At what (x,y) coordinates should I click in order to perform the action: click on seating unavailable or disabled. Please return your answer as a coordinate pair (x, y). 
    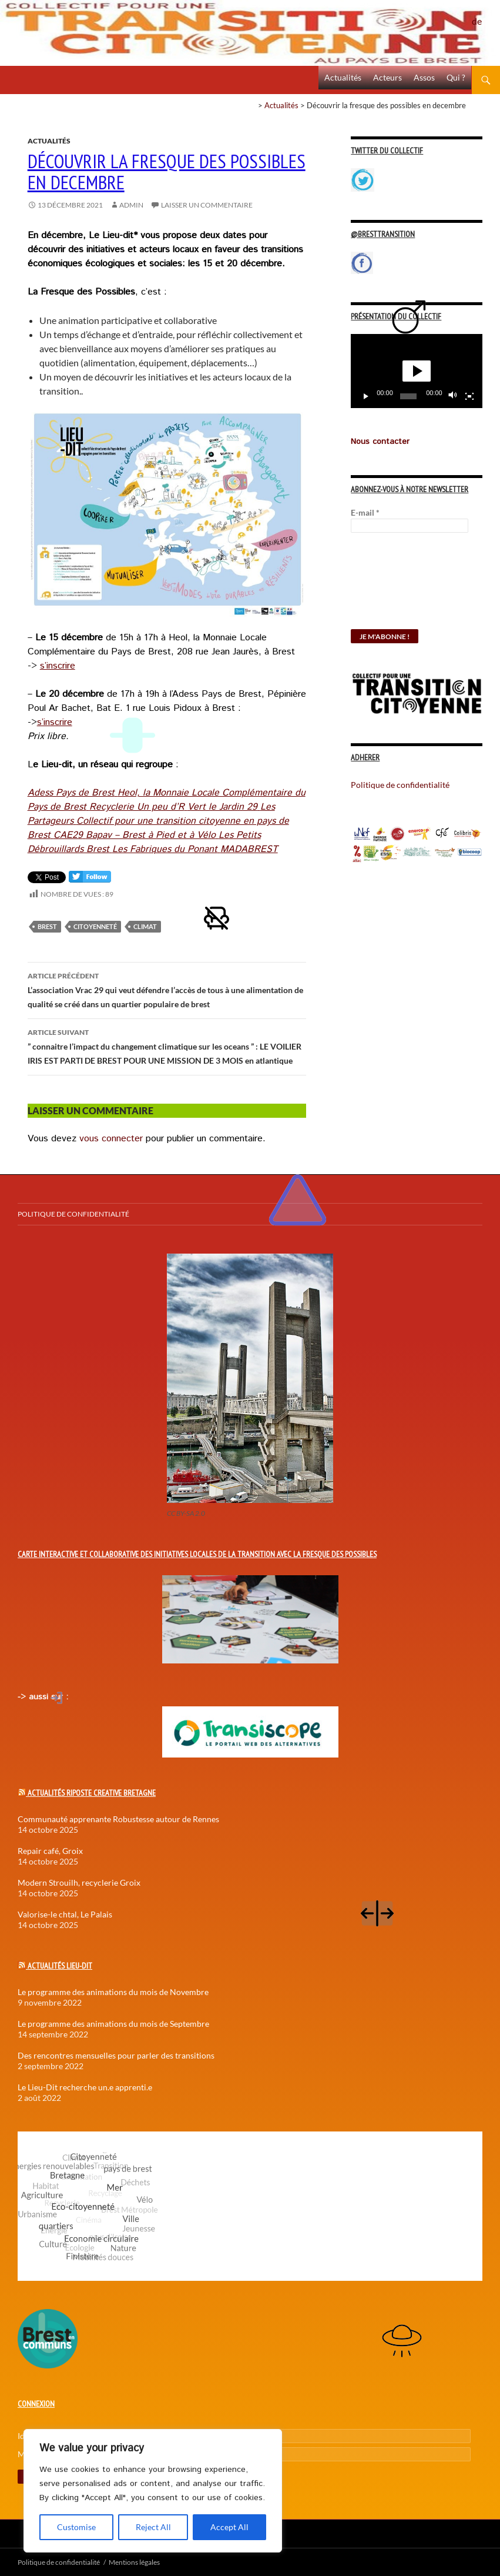
    Looking at the image, I should click on (216, 918).